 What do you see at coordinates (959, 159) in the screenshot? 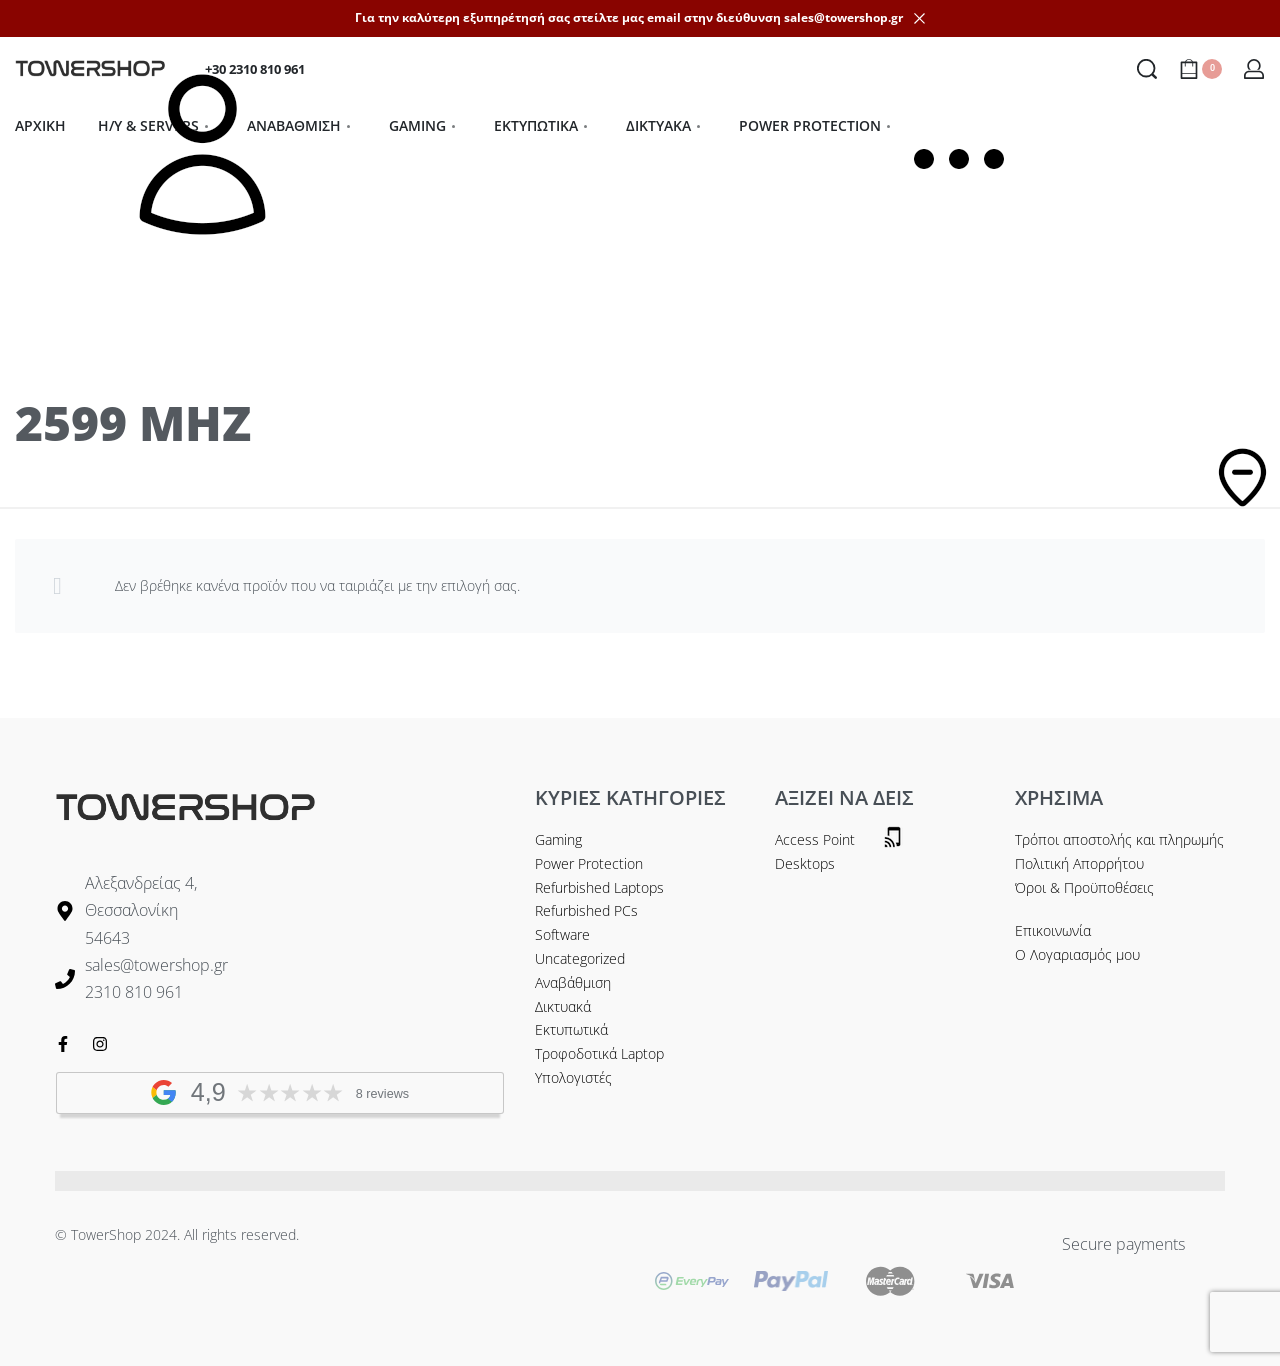
I see `open more options menu` at bounding box center [959, 159].